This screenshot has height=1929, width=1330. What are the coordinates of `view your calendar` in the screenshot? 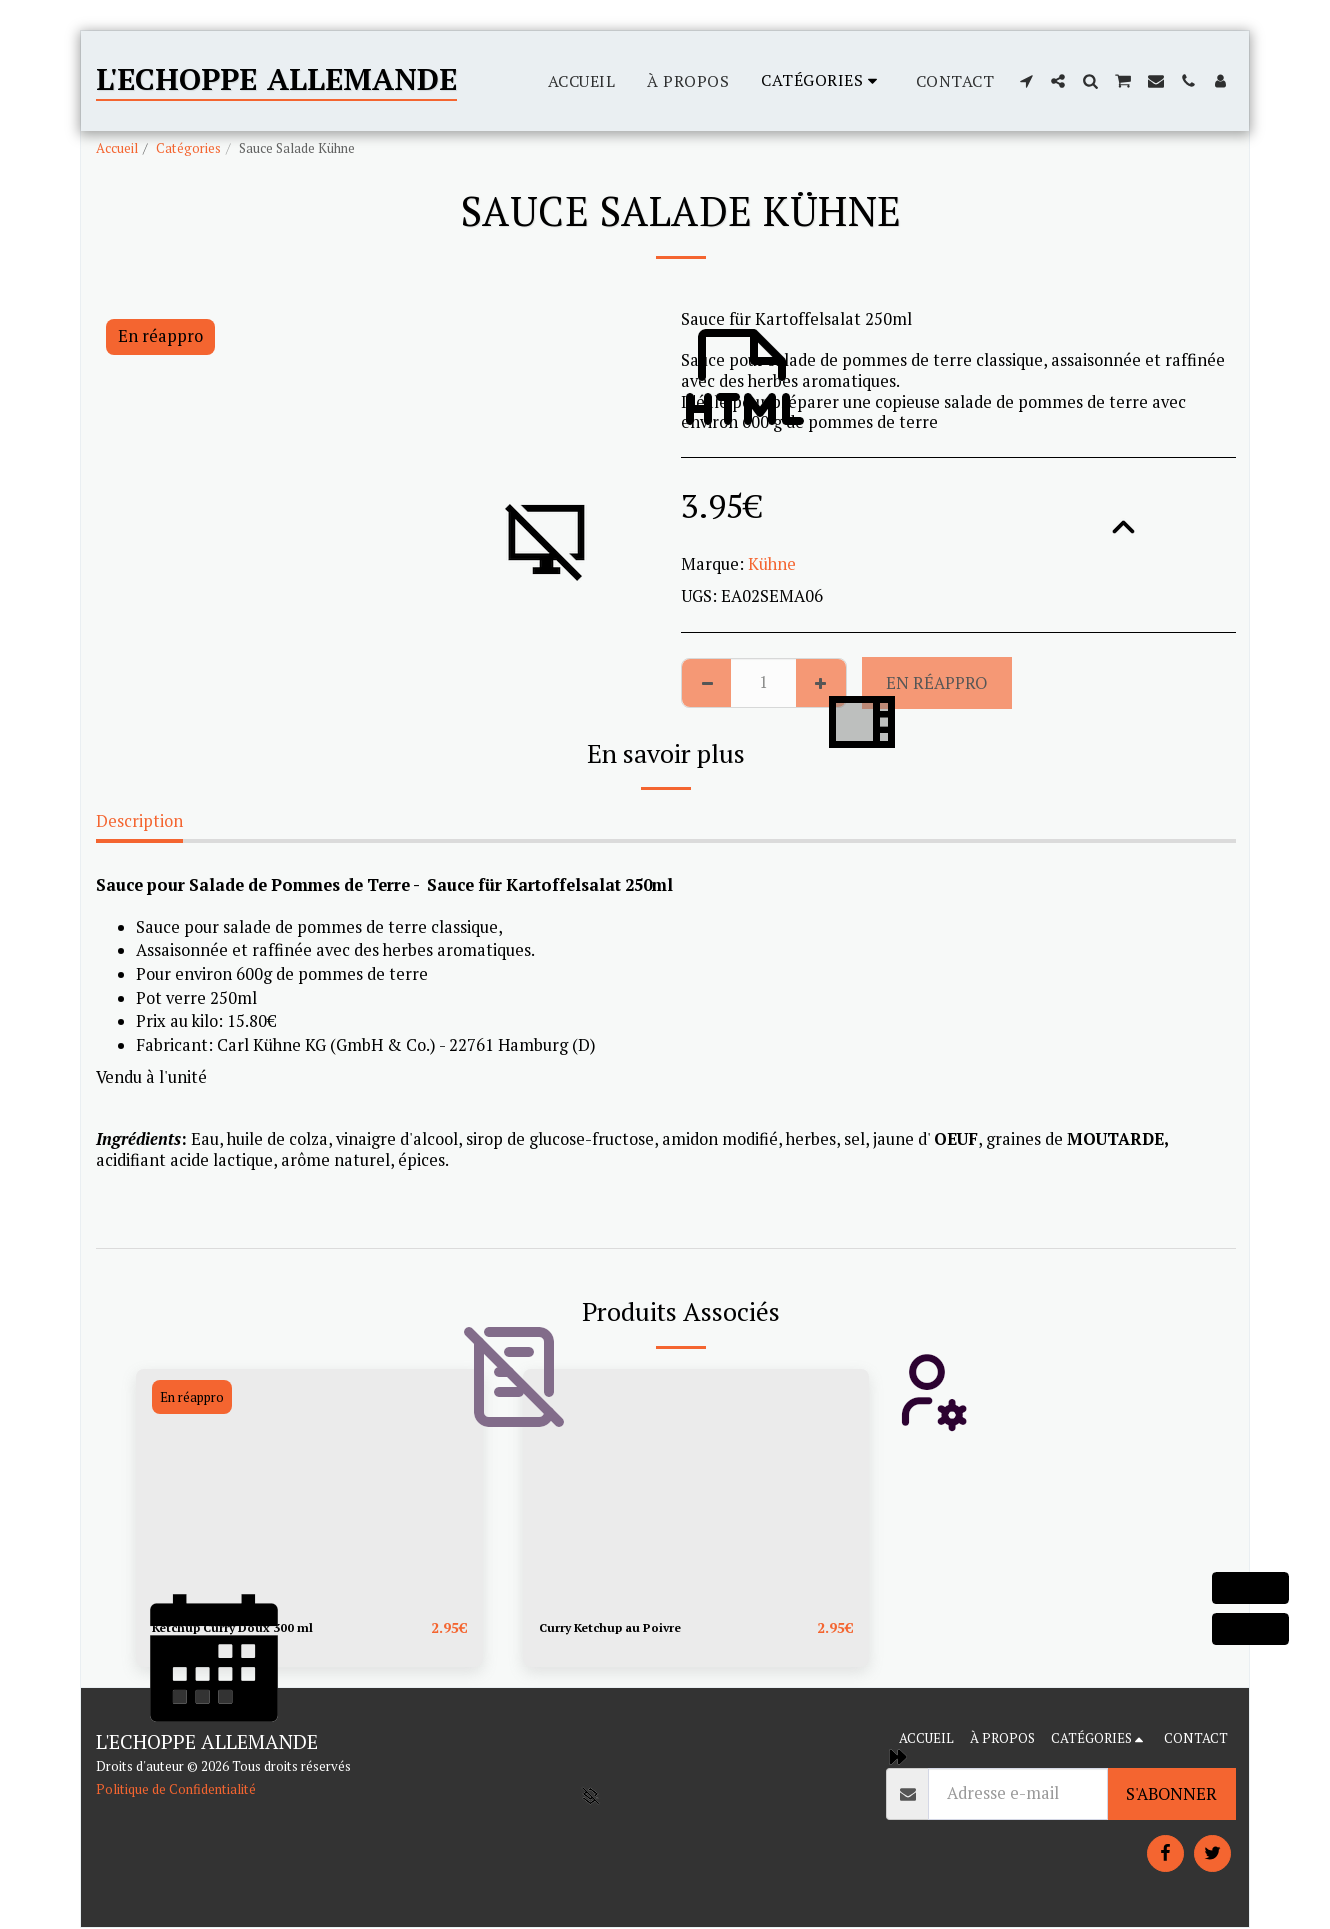 It's located at (214, 1658).